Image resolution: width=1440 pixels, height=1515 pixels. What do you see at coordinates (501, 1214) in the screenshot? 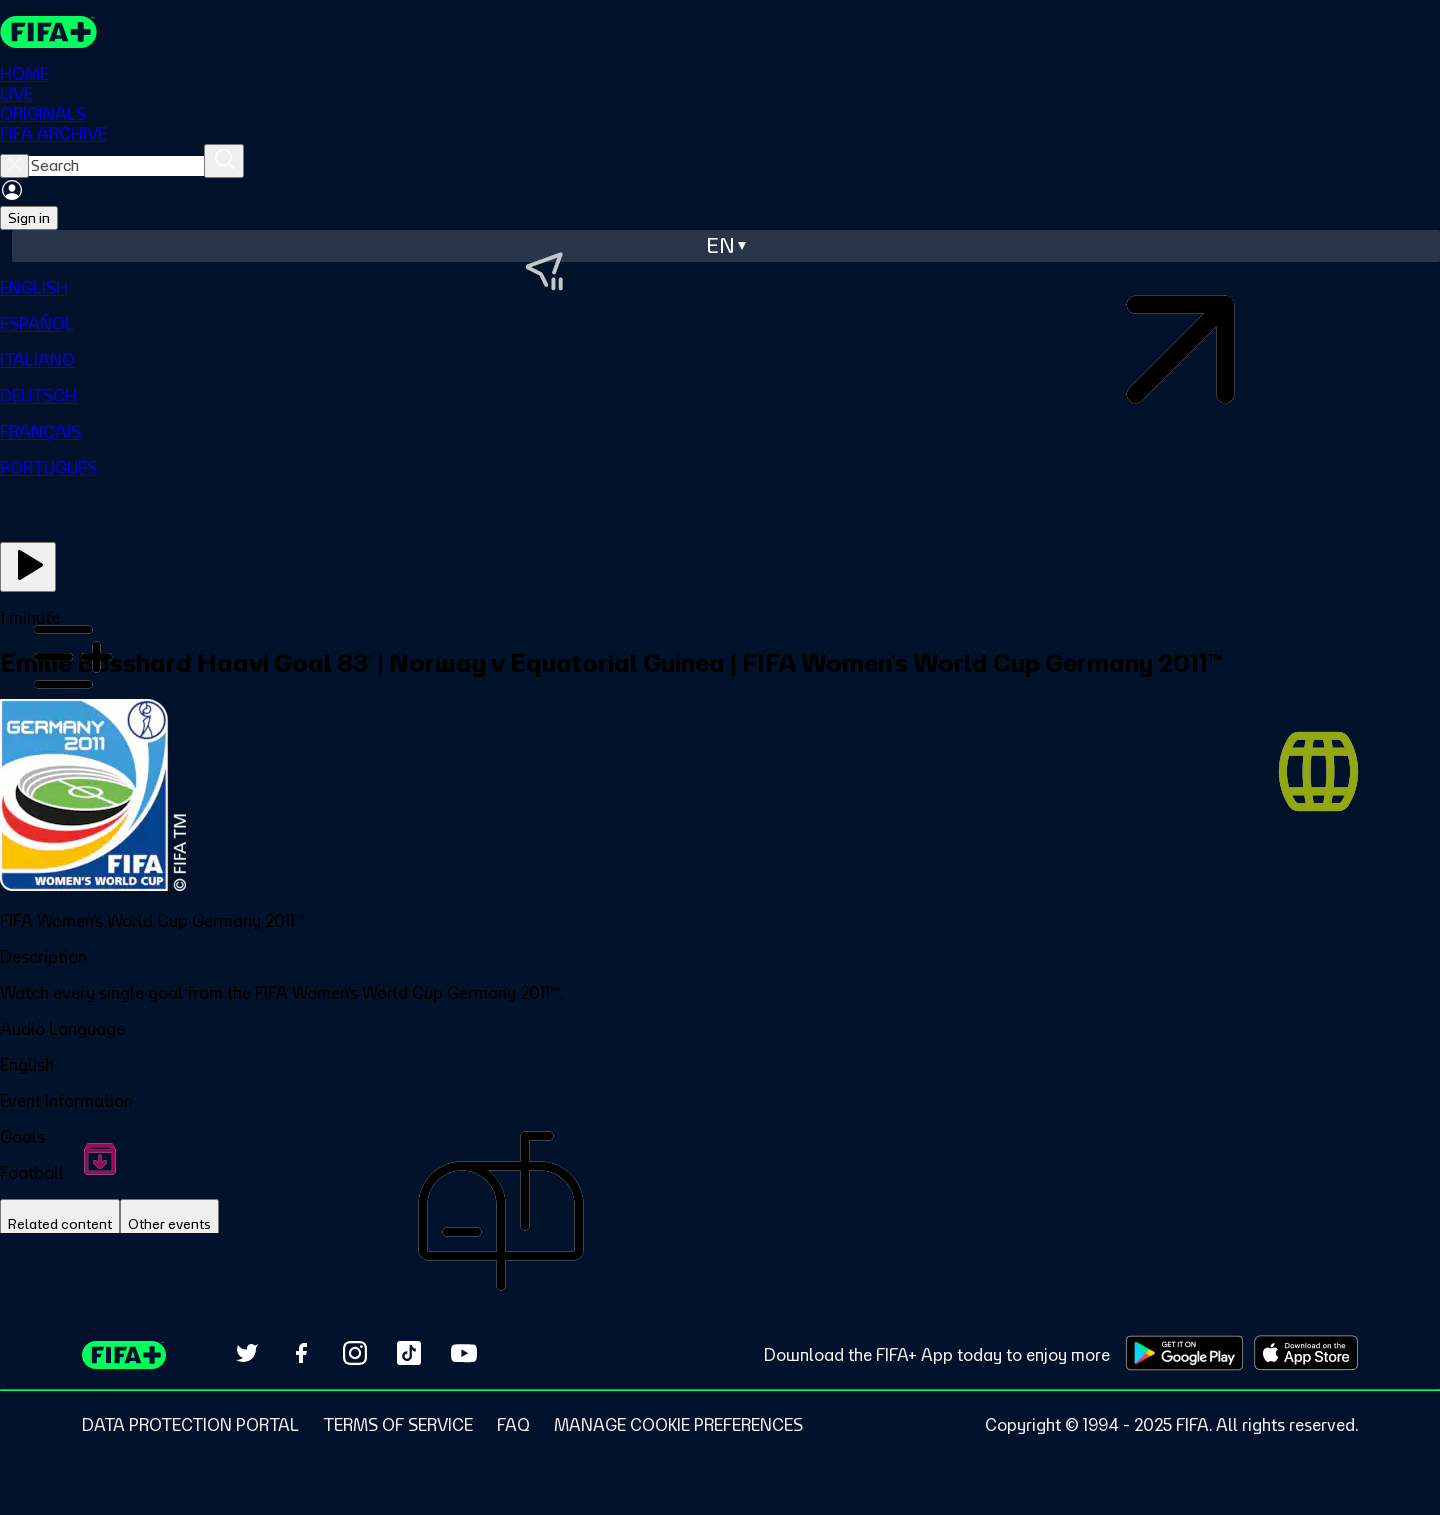
I see `access your mailbox or inbox` at bounding box center [501, 1214].